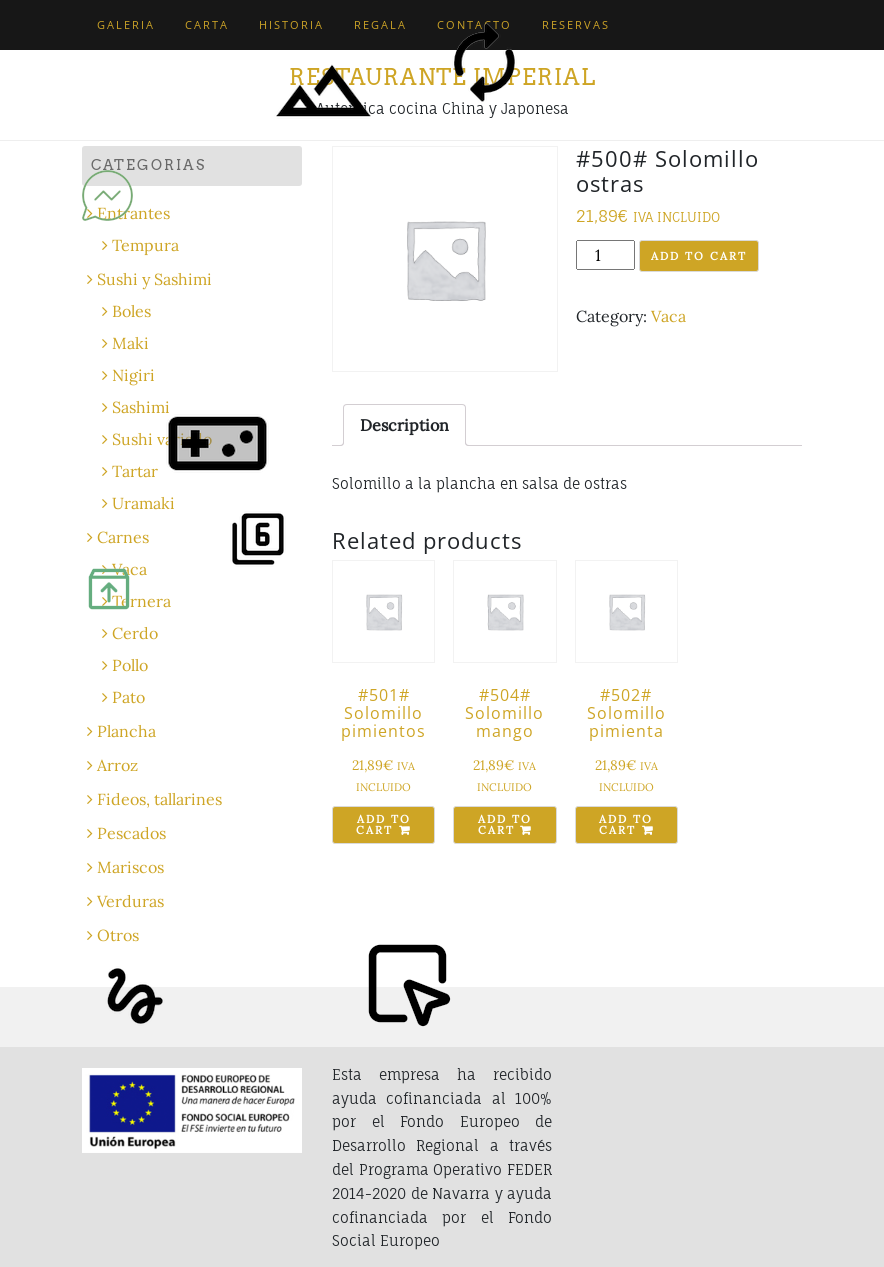 Image resolution: width=884 pixels, height=1267 pixels. What do you see at coordinates (107, 195) in the screenshot?
I see `open facebook messenger` at bounding box center [107, 195].